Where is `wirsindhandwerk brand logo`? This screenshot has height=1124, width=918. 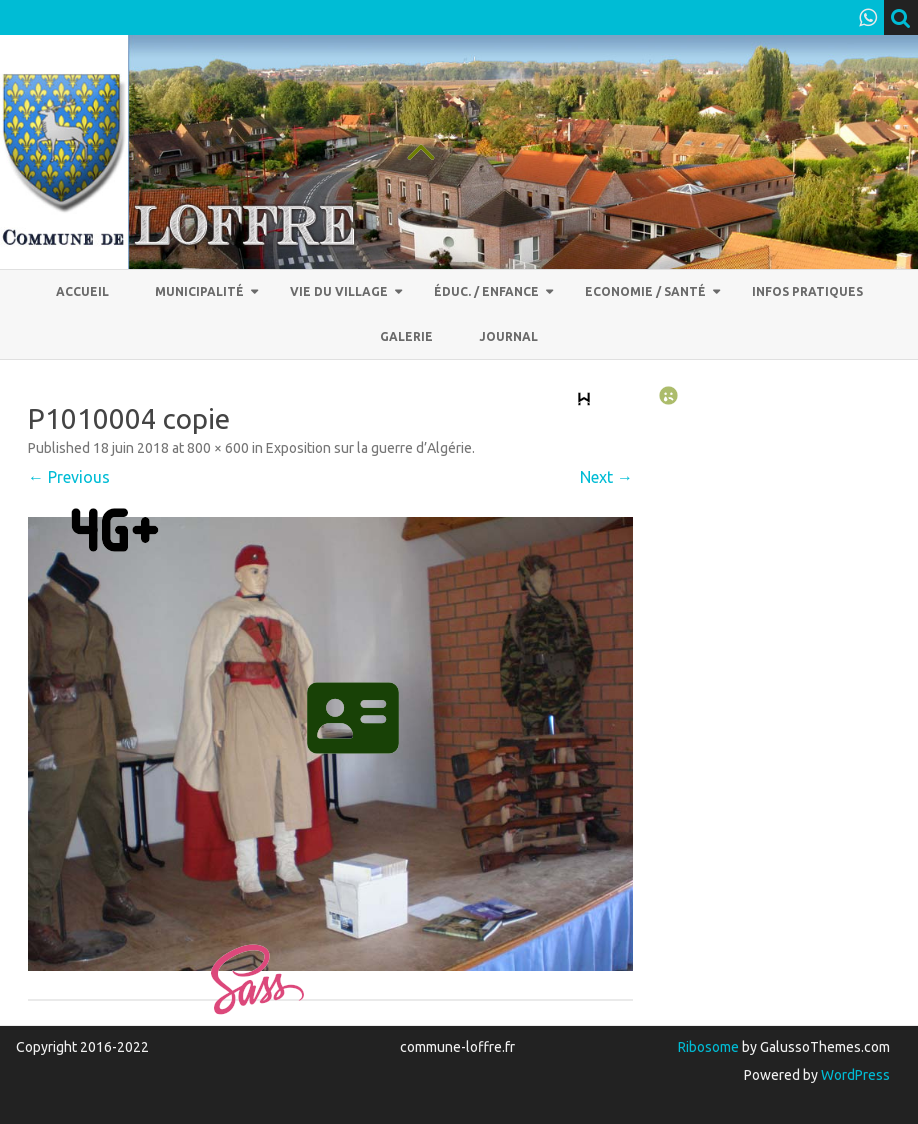 wirsindhandwerk brand logo is located at coordinates (584, 399).